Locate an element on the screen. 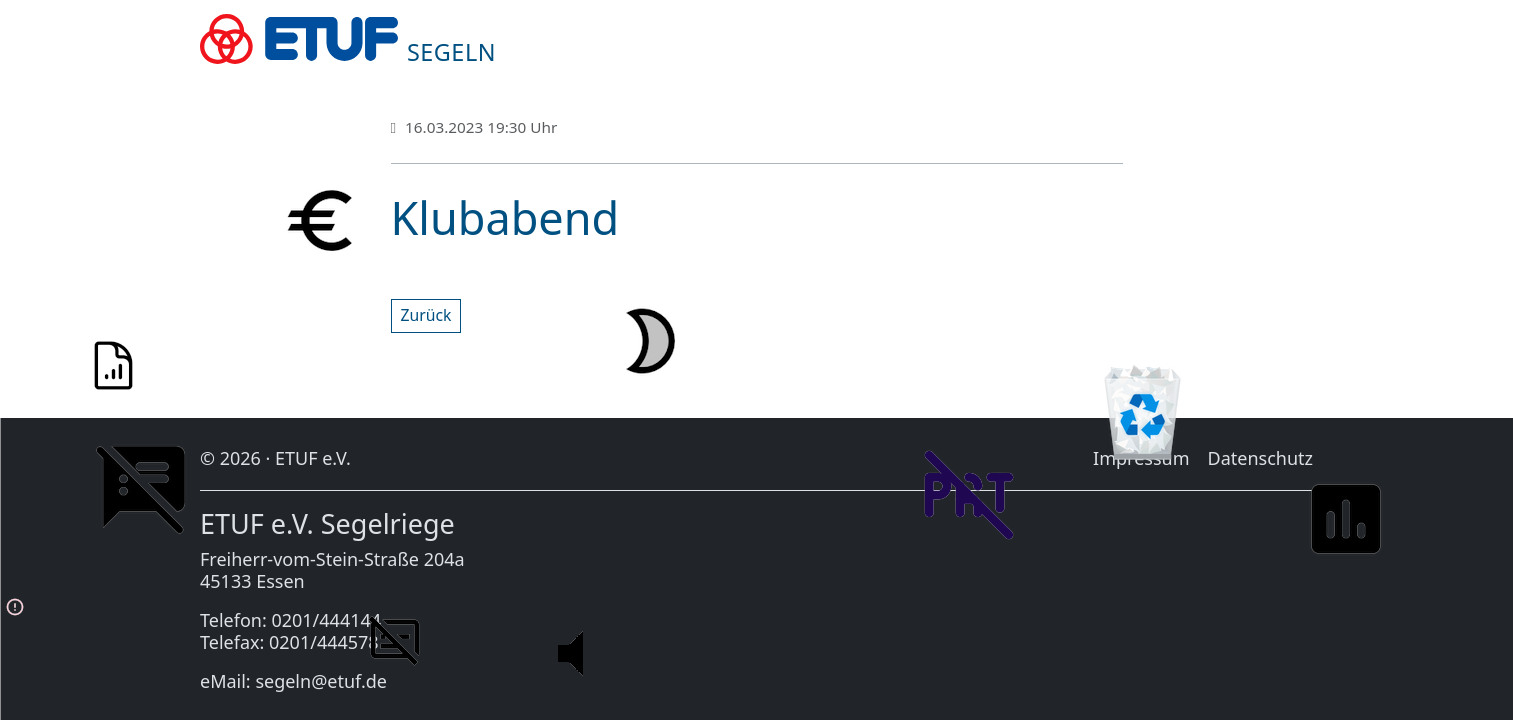 This screenshot has width=1513, height=720. open the recycle bin to view deleted files is located at coordinates (1142, 414).